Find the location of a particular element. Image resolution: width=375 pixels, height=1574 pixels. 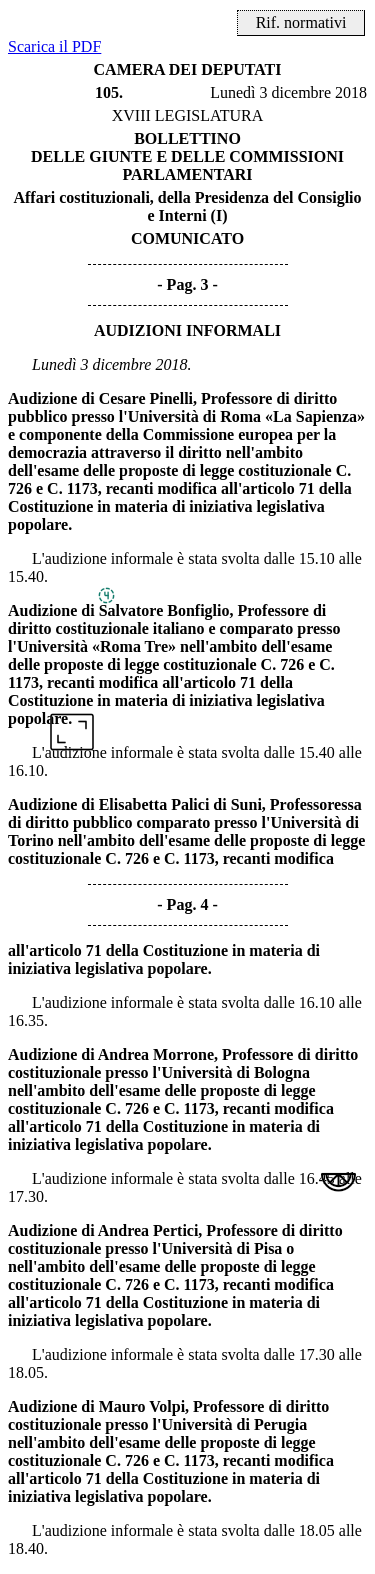

step 4 in a multi-step process is located at coordinates (106, 595).